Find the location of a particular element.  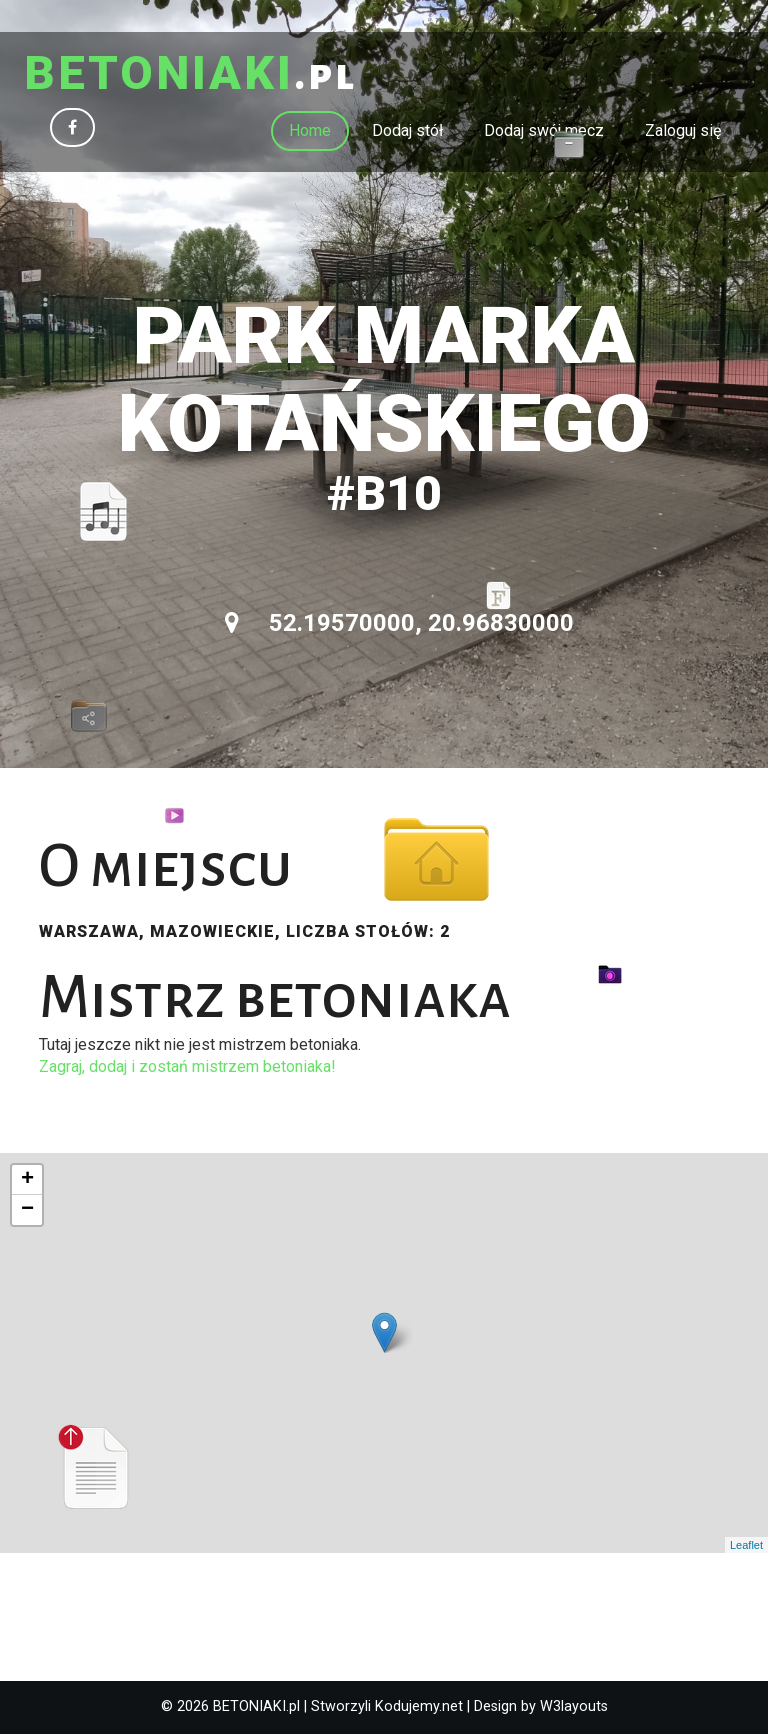

an eMelody ringtone or melody file is located at coordinates (103, 511).